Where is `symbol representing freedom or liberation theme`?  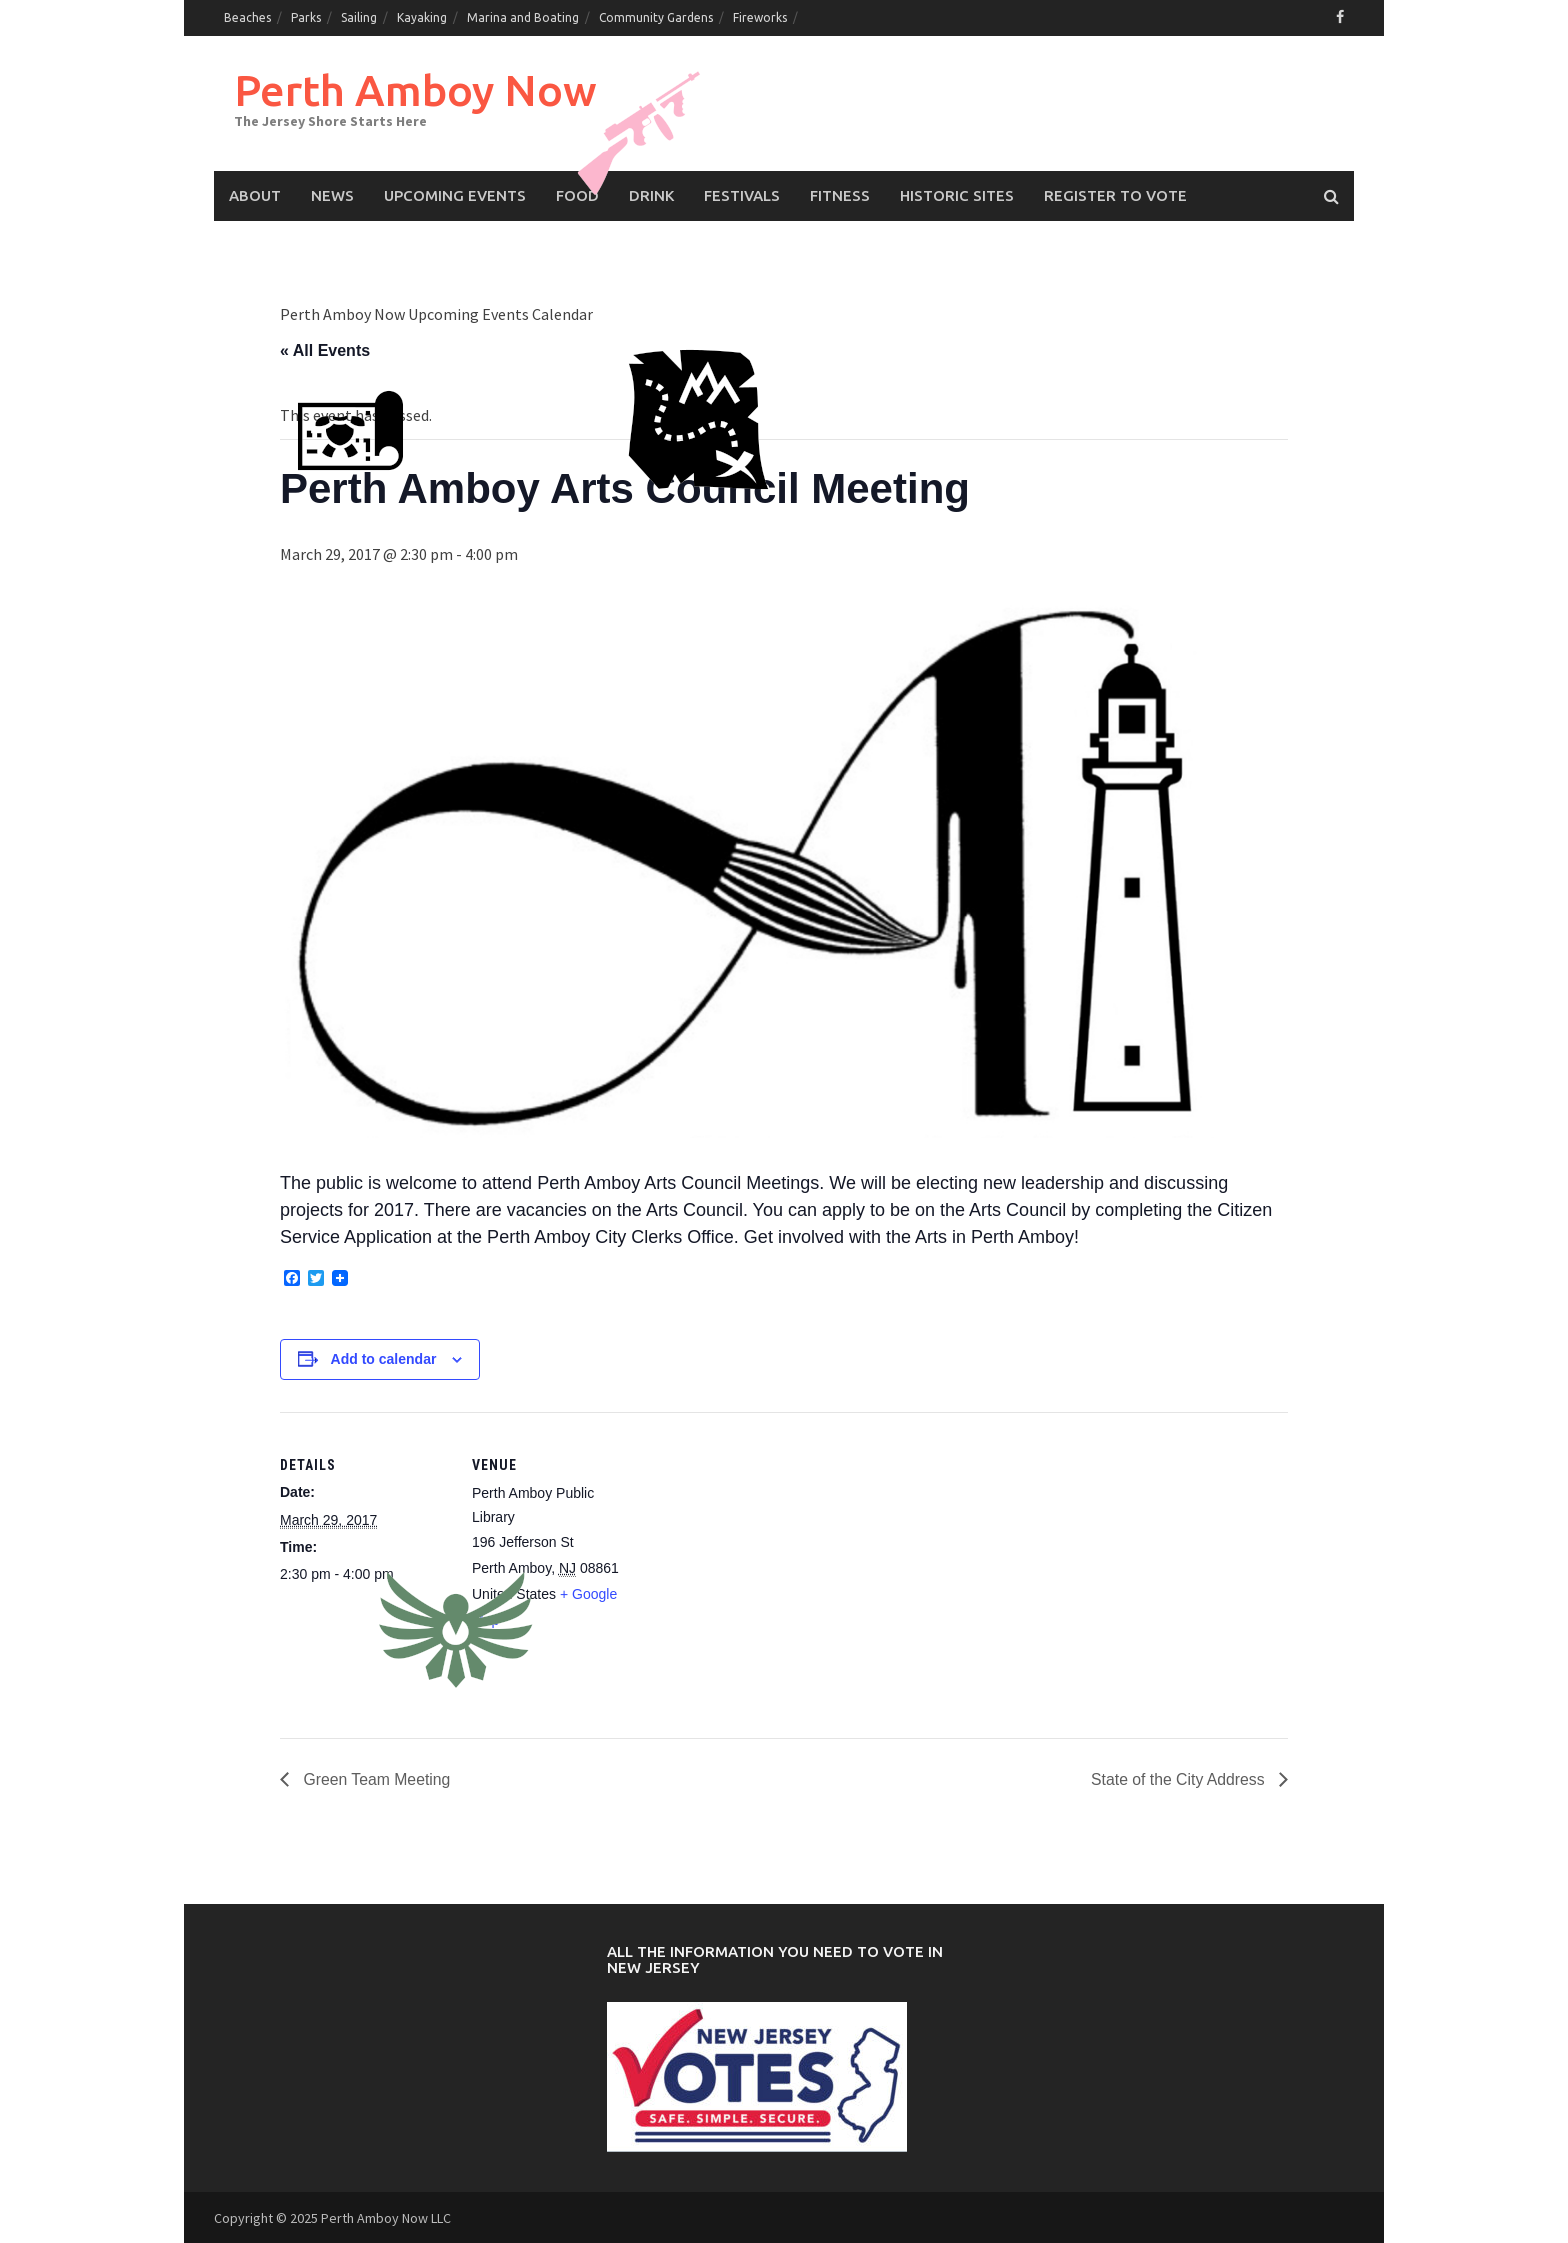 symbol representing freedom or liberation theme is located at coordinates (455, 1631).